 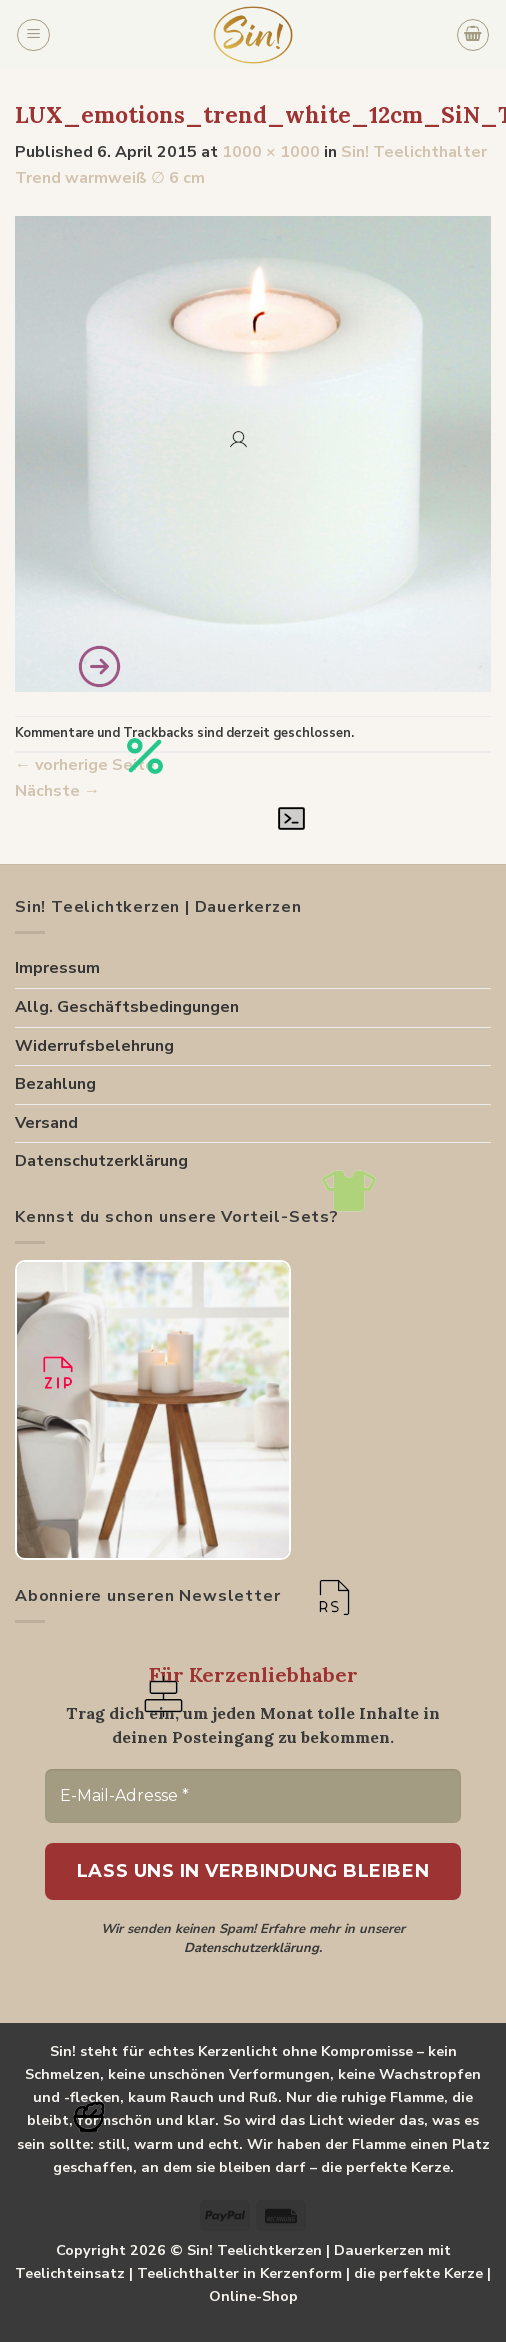 What do you see at coordinates (99, 666) in the screenshot?
I see `proceed to the next step` at bounding box center [99, 666].